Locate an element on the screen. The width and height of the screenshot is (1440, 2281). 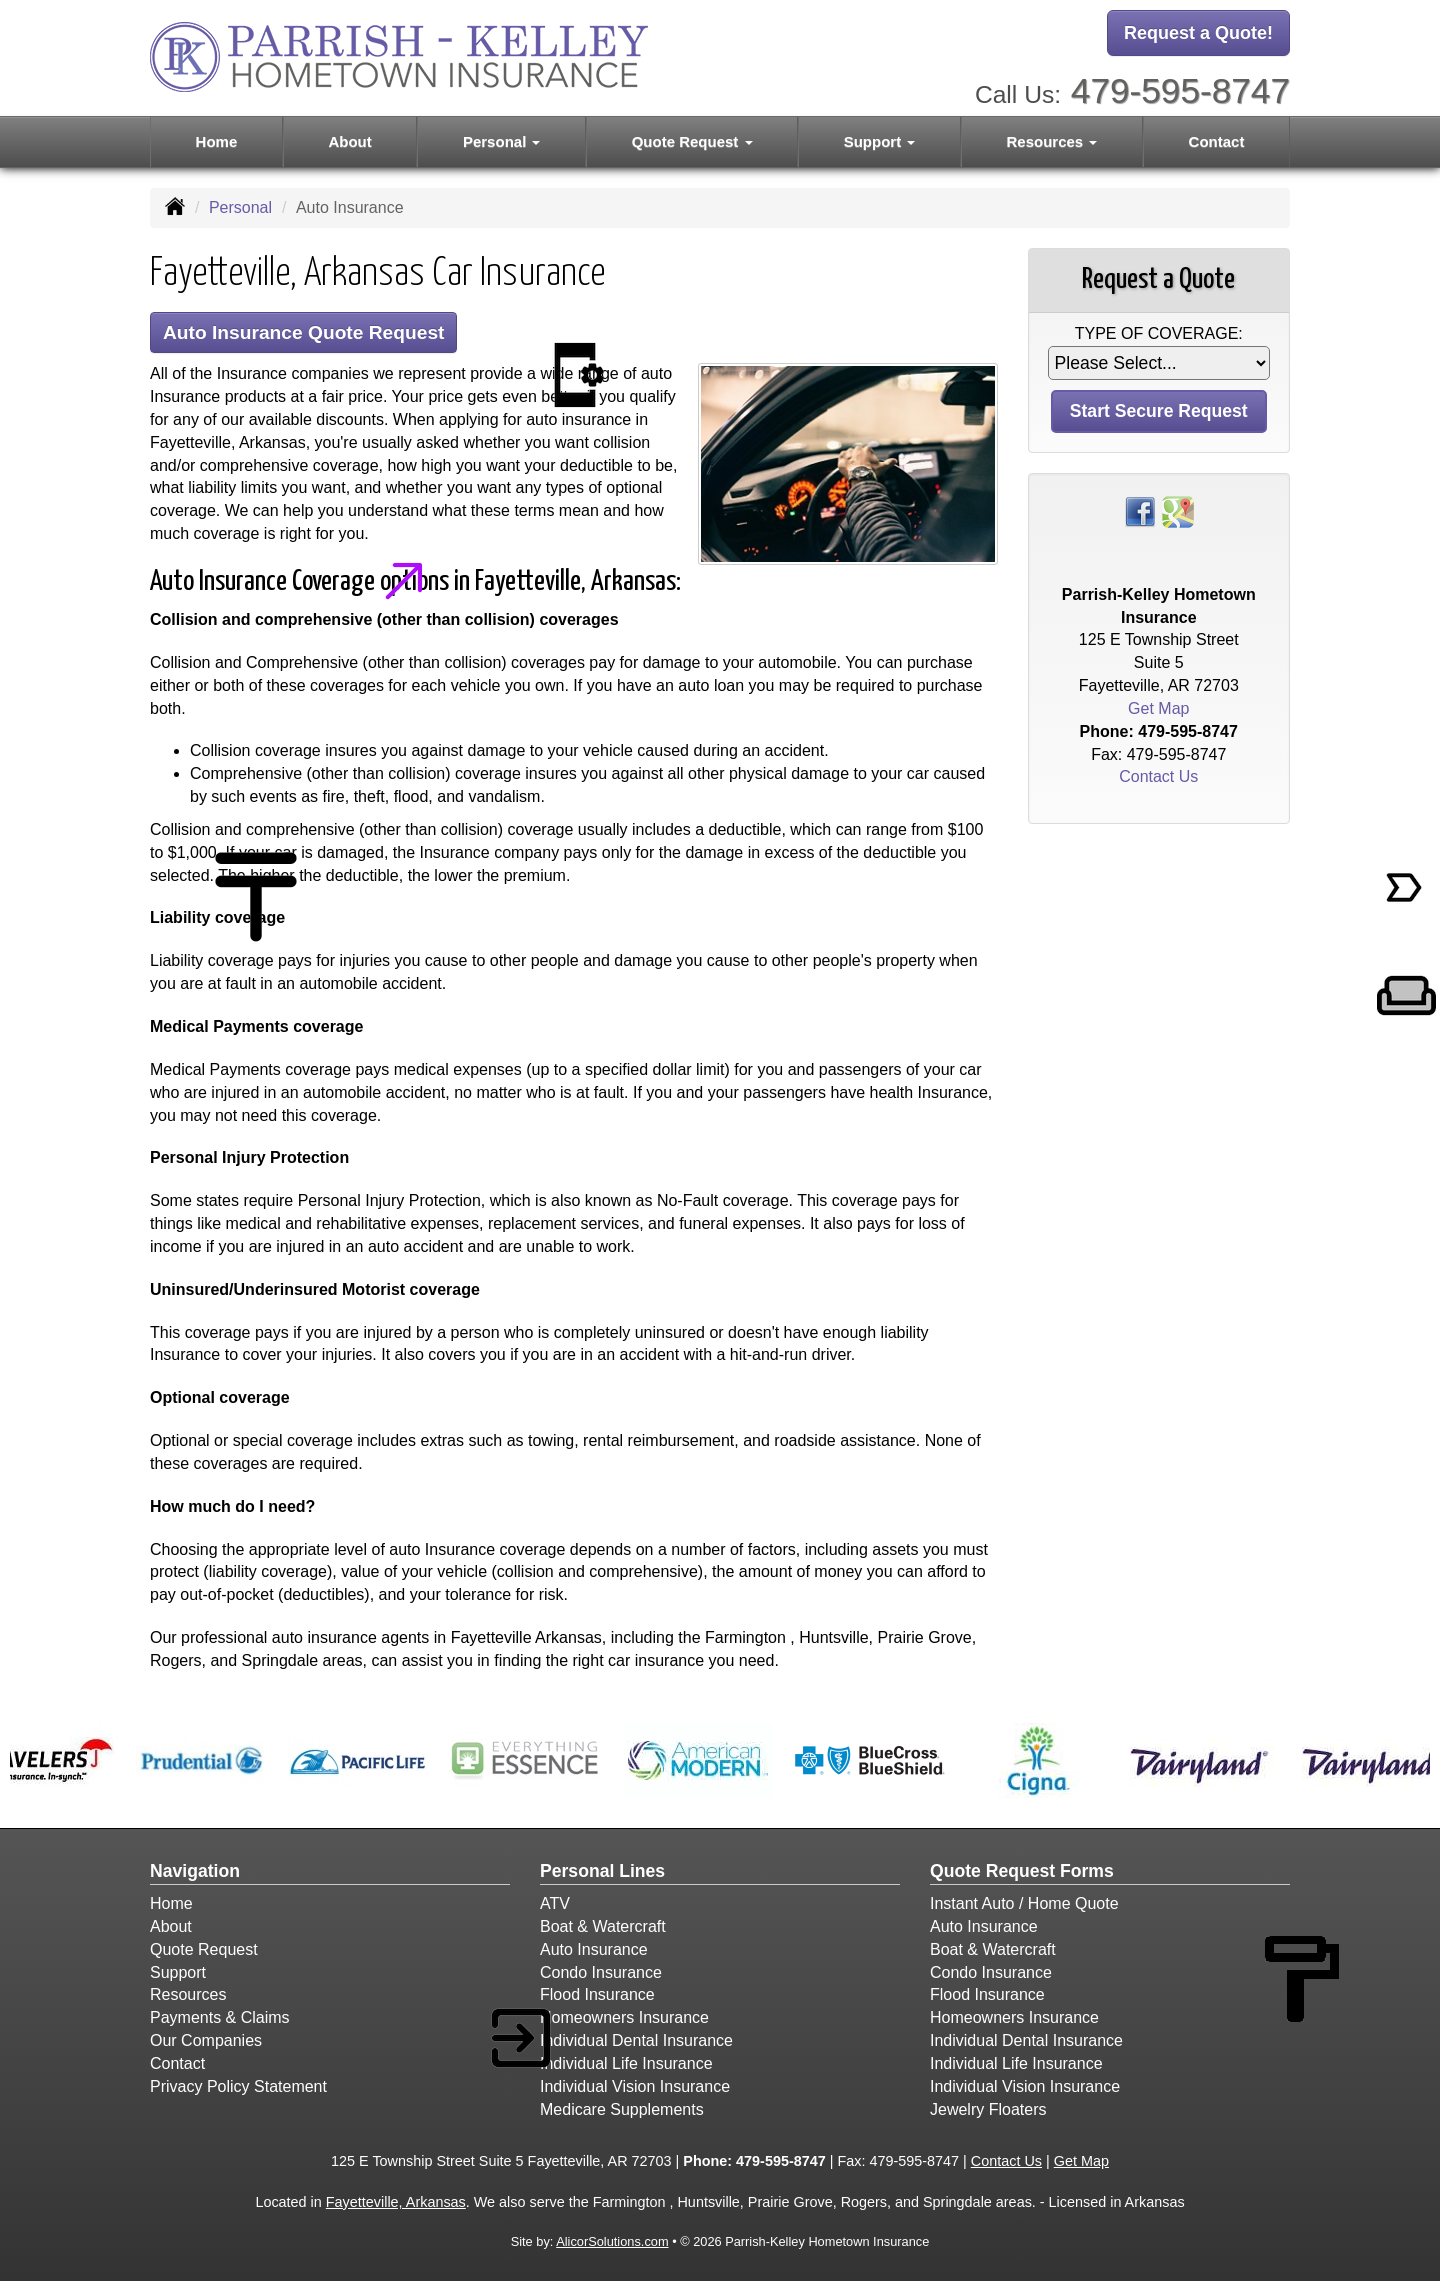
view weekend or leisure activities is located at coordinates (1406, 995).